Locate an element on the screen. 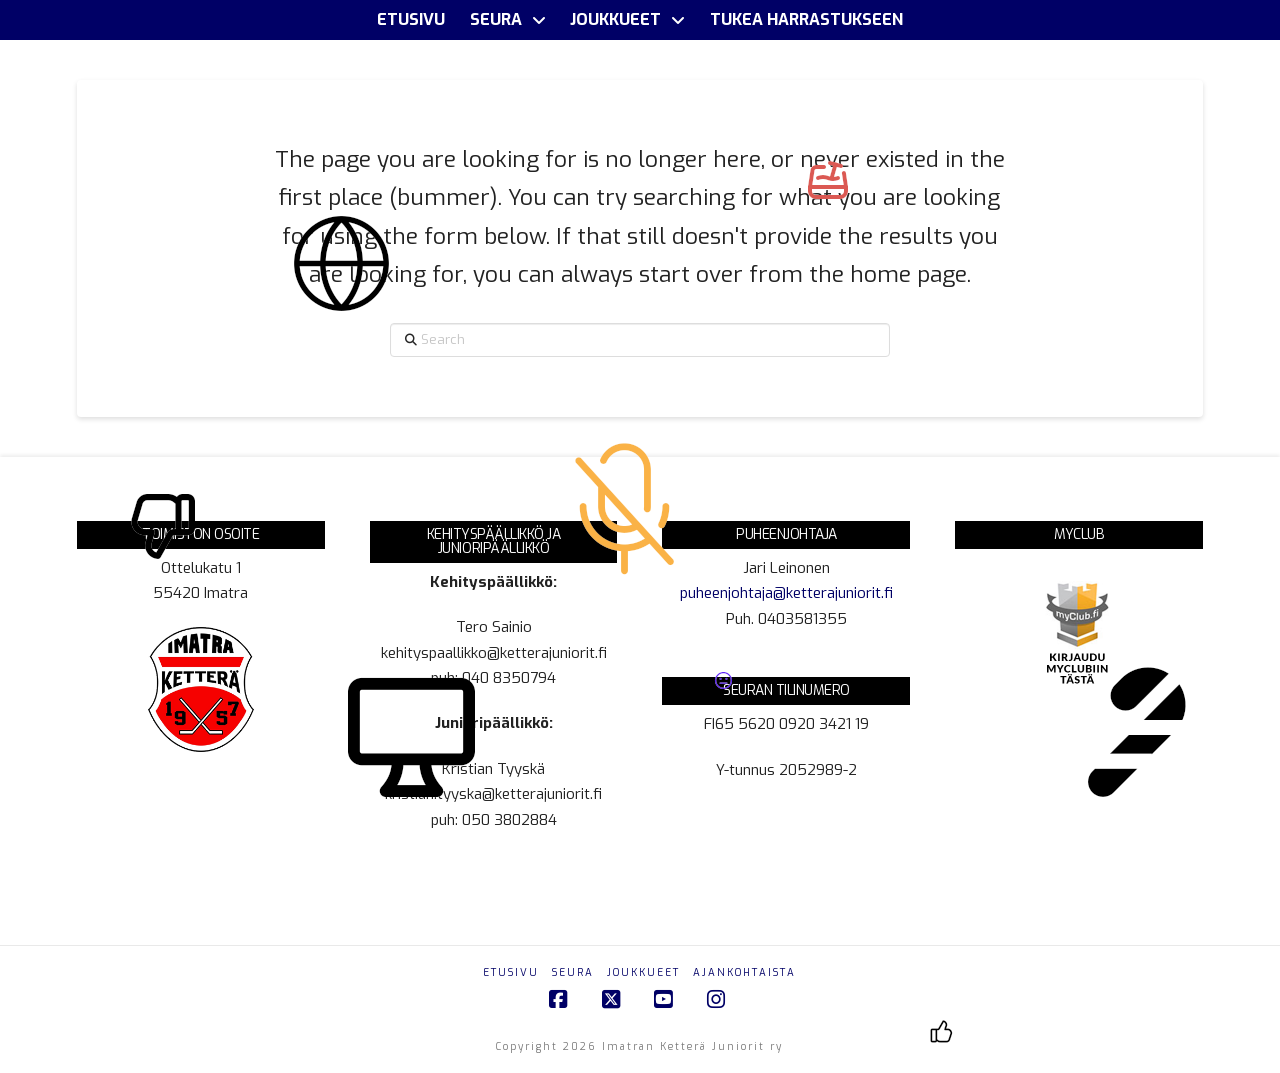 This screenshot has width=1280, height=1073. view desktop version of site is located at coordinates (411, 733).